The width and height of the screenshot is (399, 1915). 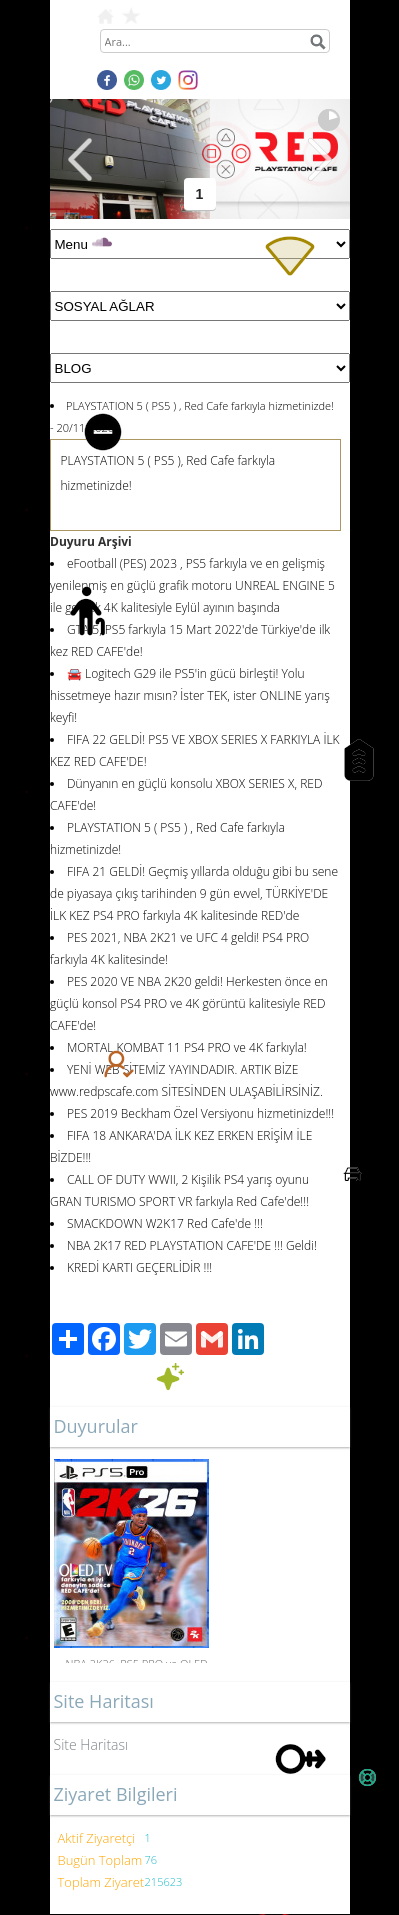 What do you see at coordinates (290, 256) in the screenshot?
I see `strong wifi signal connected` at bounding box center [290, 256].